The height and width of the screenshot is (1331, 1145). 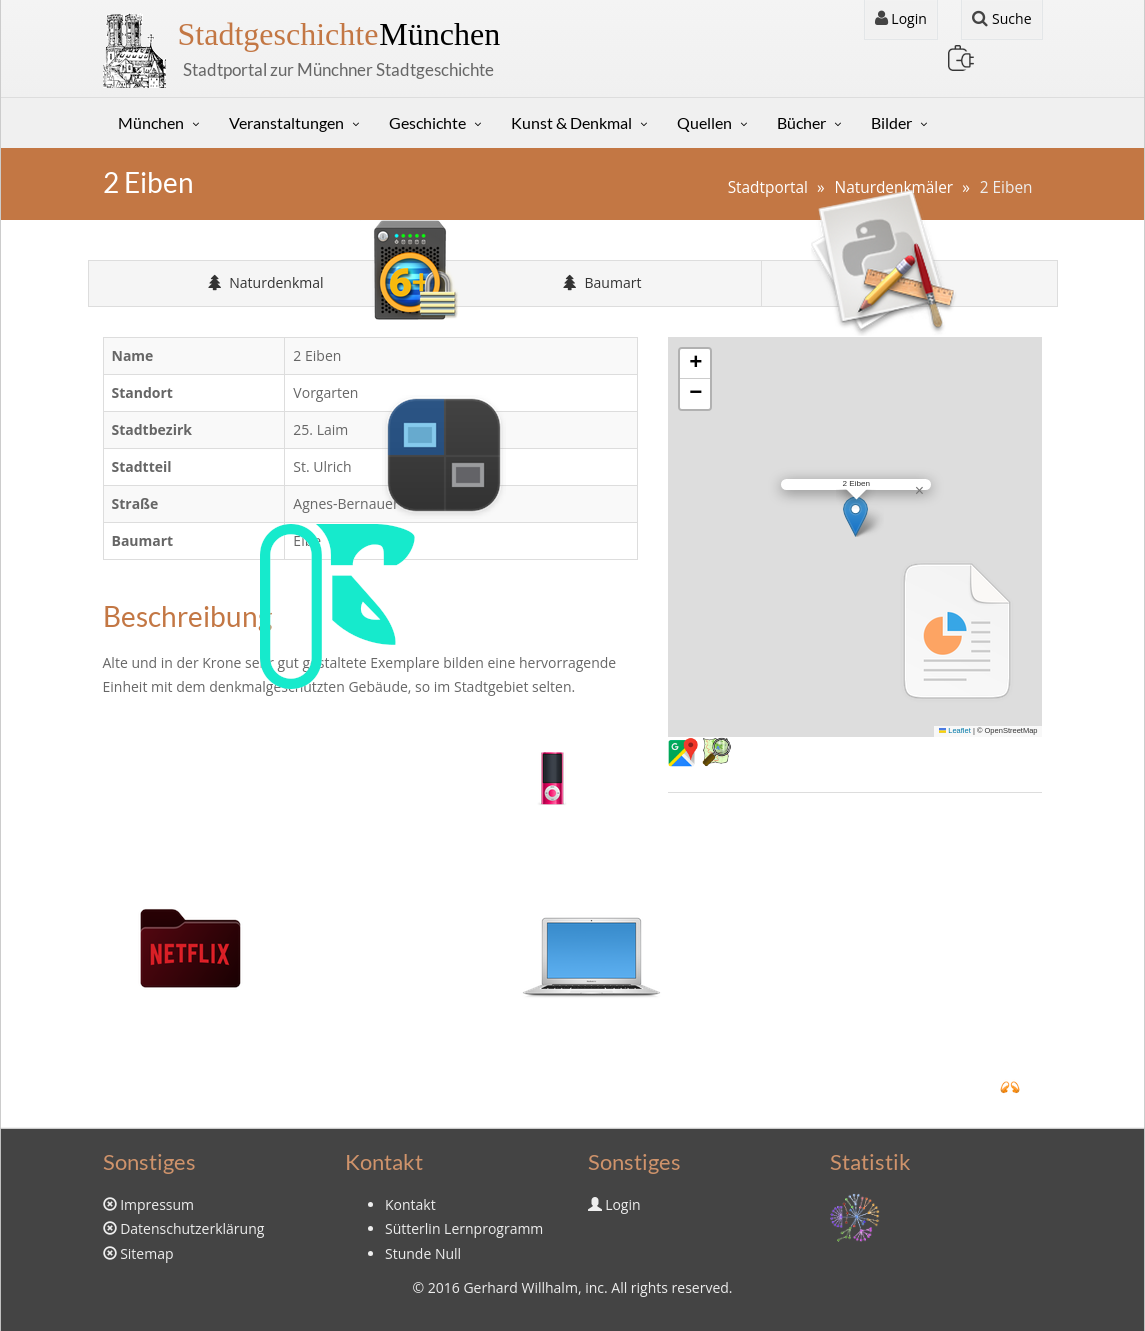 What do you see at coordinates (961, 58) in the screenshot?
I see `access power and battery settings` at bounding box center [961, 58].